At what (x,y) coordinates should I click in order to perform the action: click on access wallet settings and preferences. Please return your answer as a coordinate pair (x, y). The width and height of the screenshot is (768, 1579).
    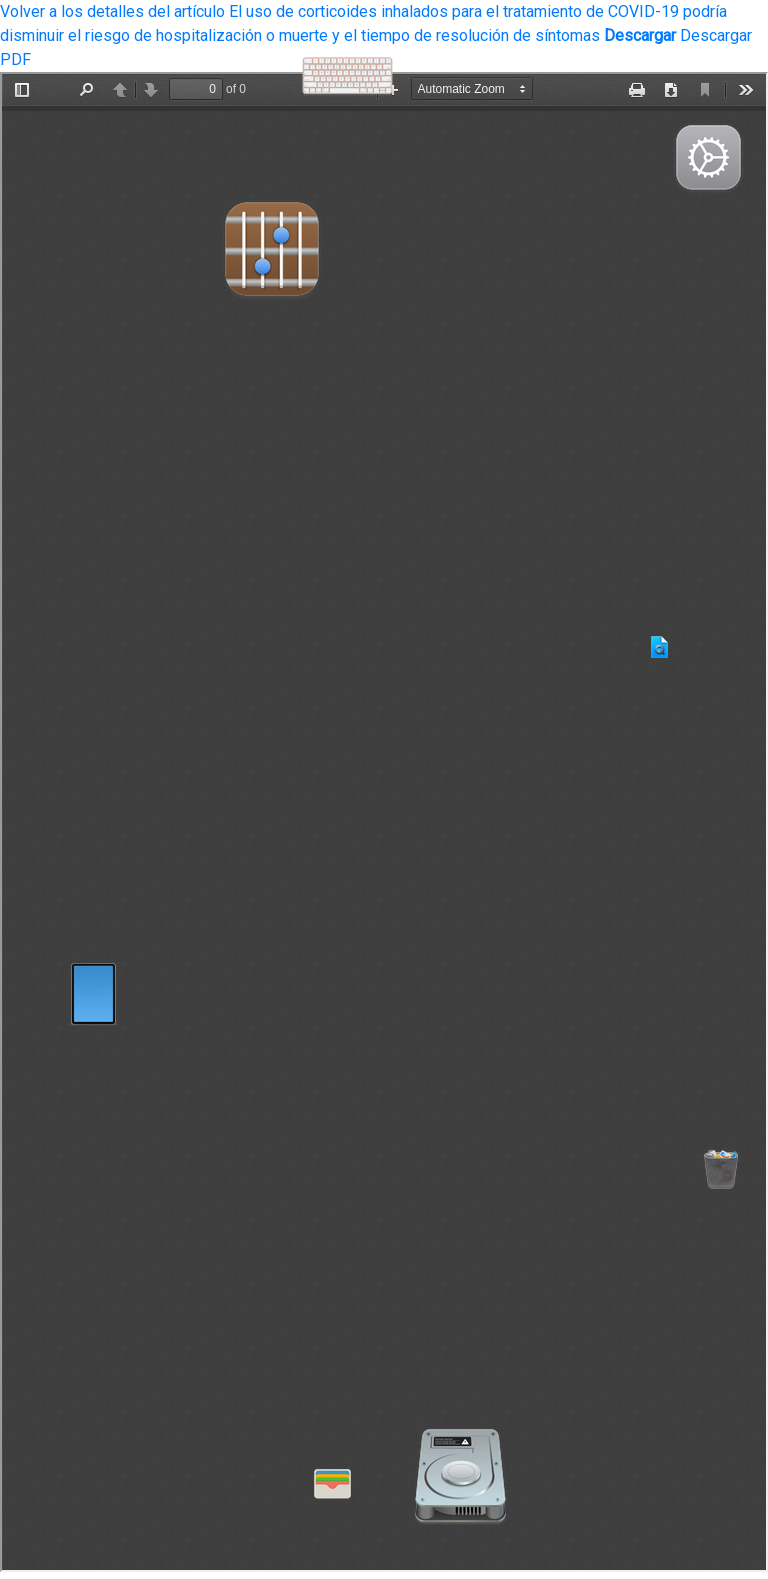
    Looking at the image, I should click on (332, 1483).